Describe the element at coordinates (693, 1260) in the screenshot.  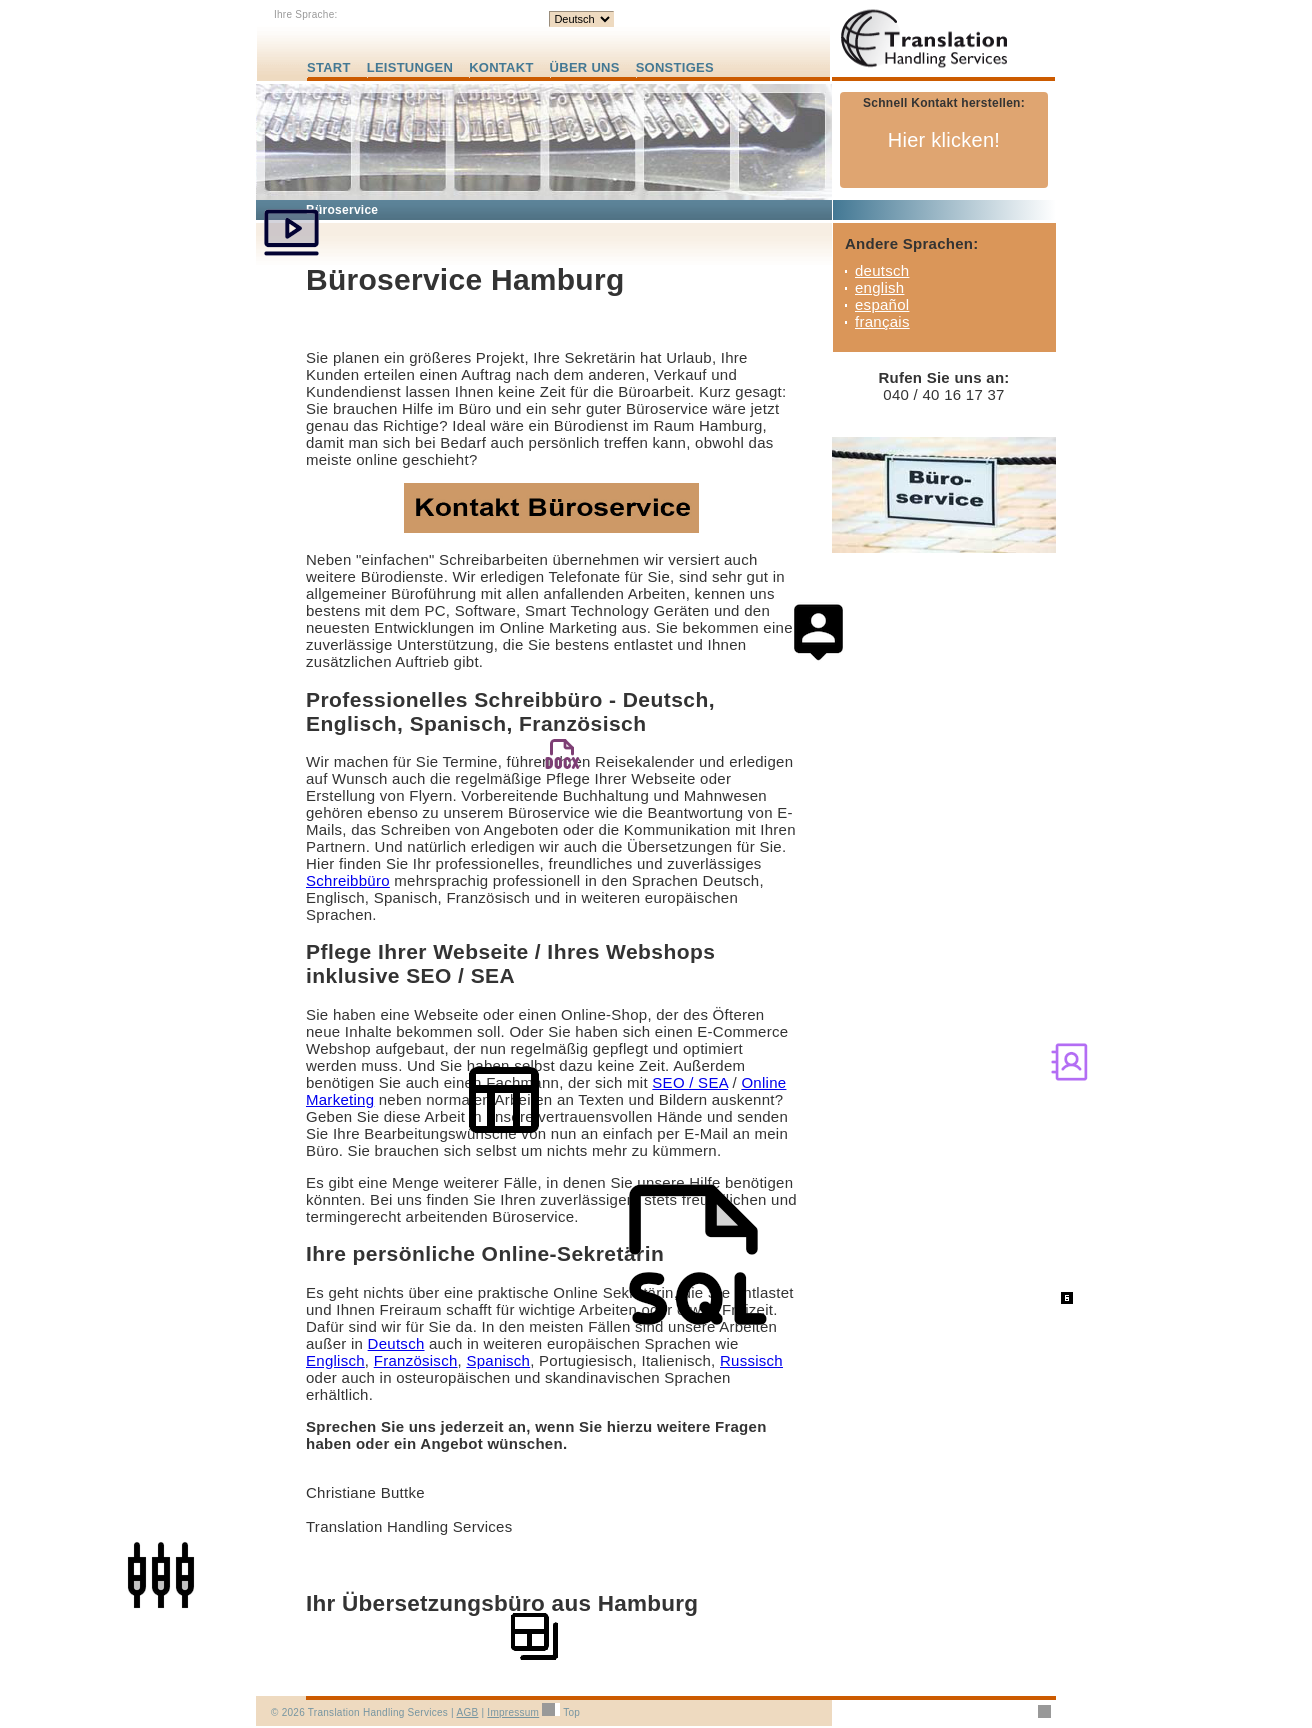
I see `open or view an SQL database file` at that location.